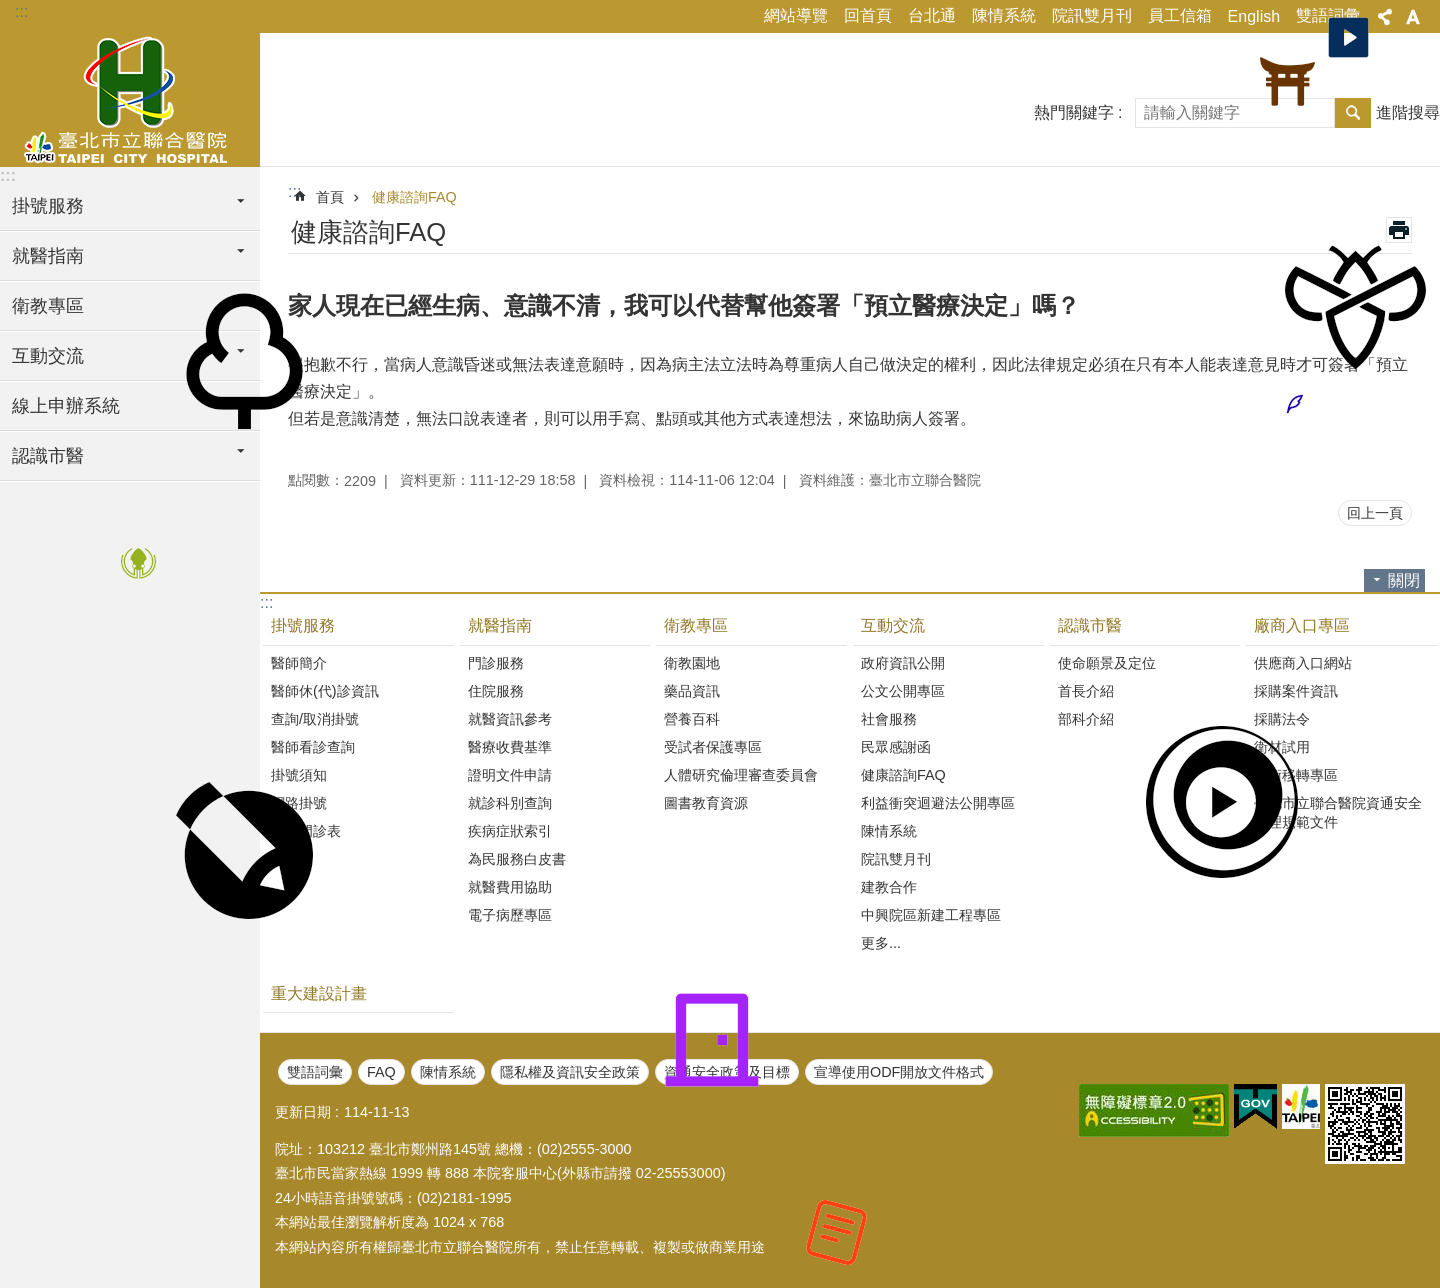 The height and width of the screenshot is (1288, 1440). I want to click on open LiveJournal app, so click(244, 850).